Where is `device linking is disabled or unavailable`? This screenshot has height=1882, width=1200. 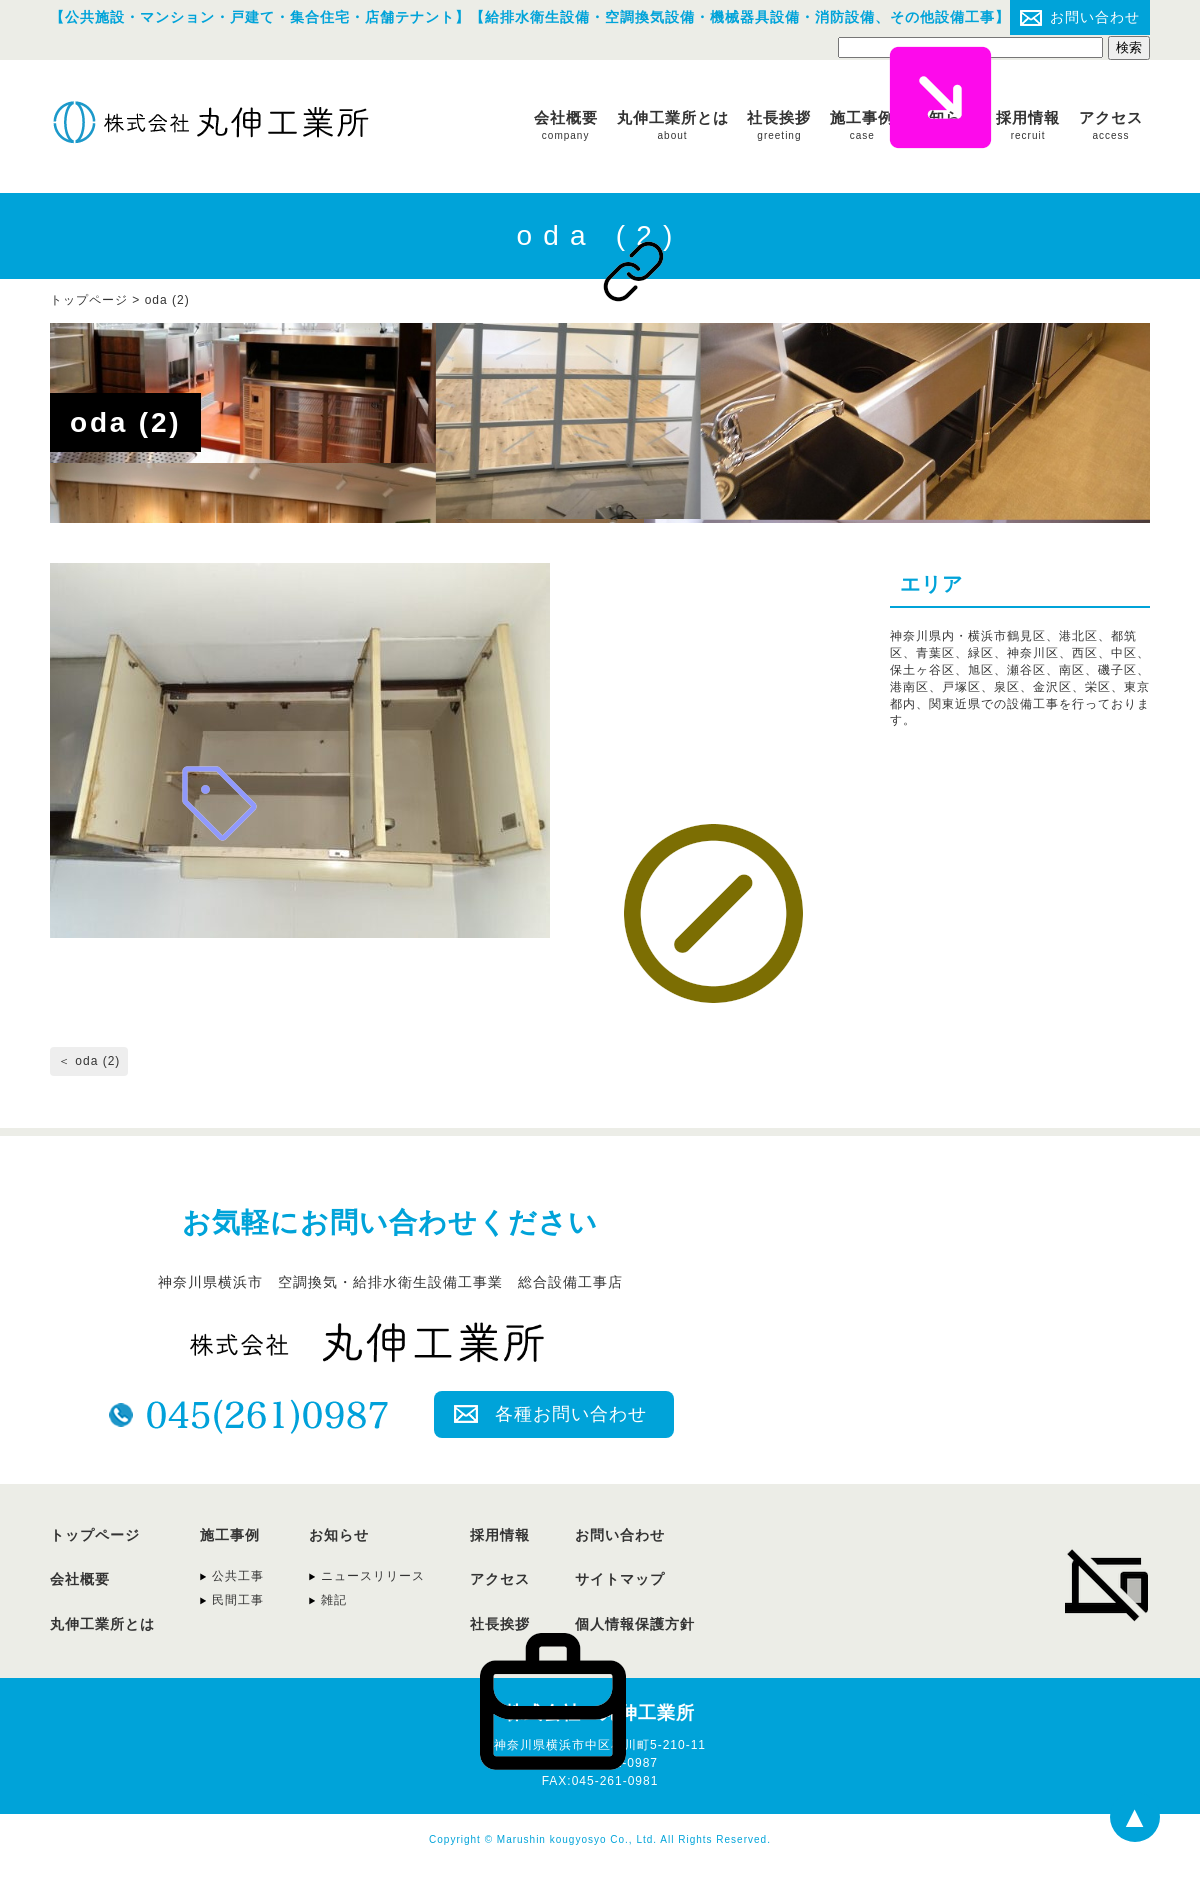 device linking is disabled or unavailable is located at coordinates (1106, 1585).